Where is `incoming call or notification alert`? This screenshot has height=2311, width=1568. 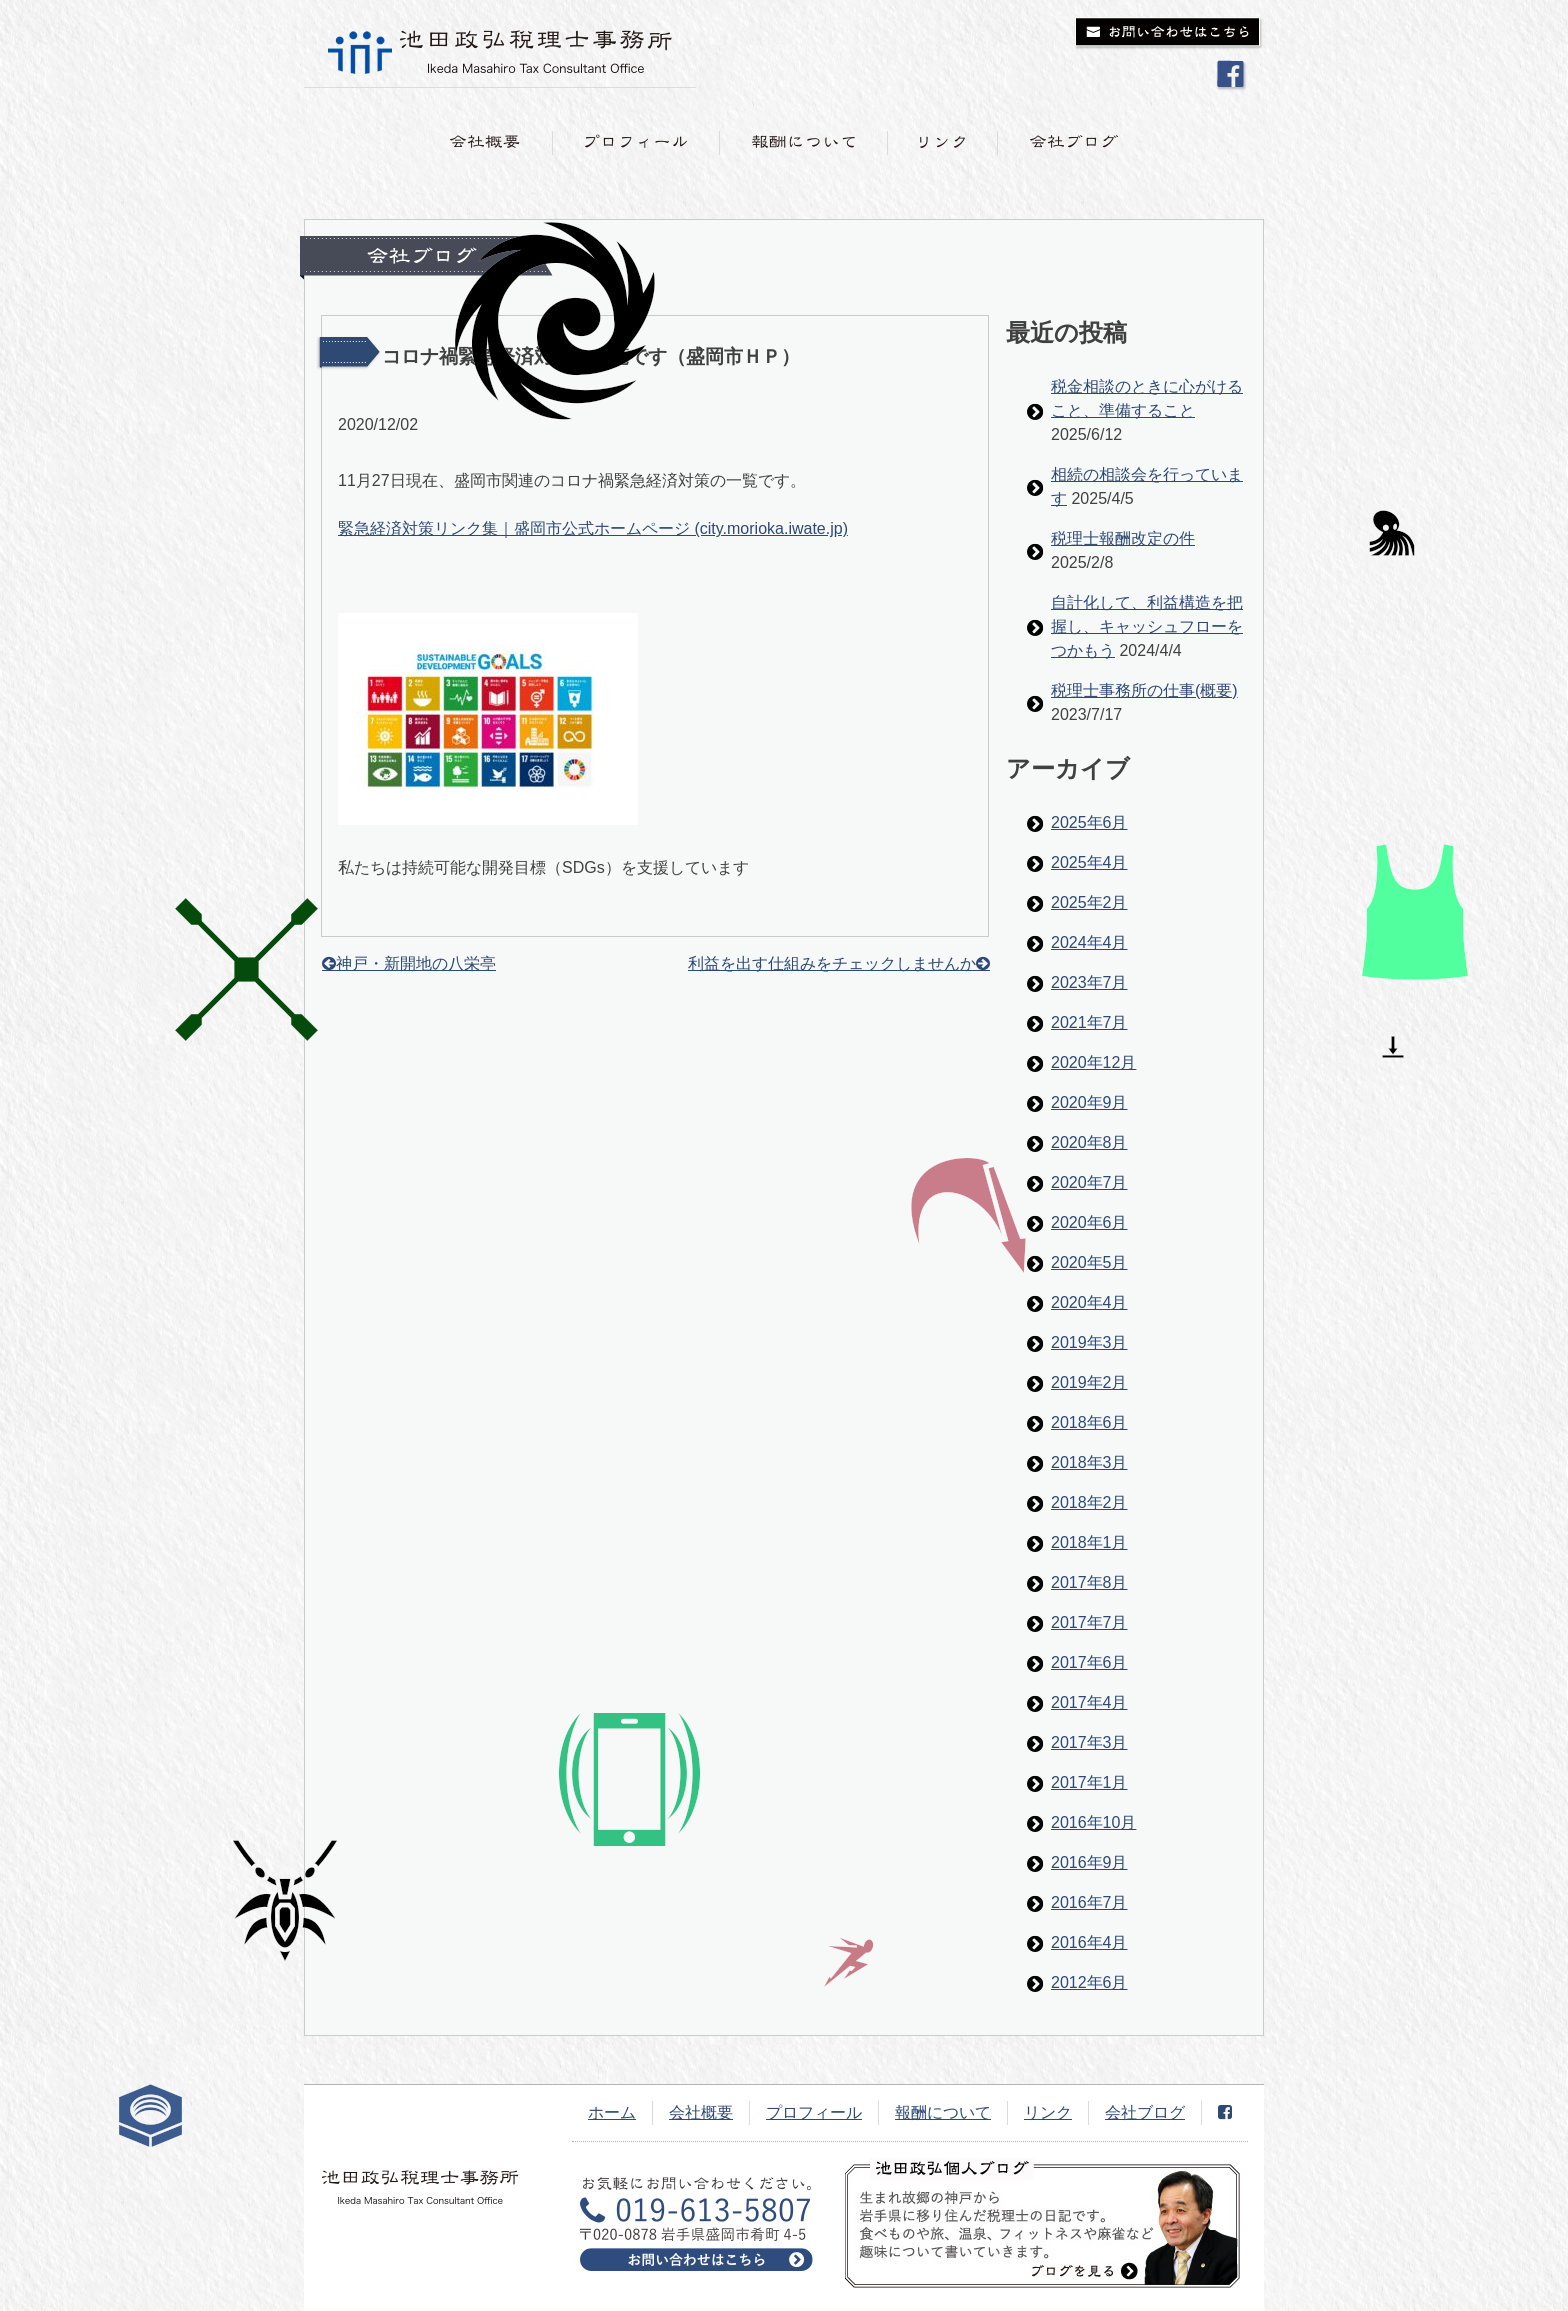
incoming call or notification alert is located at coordinates (629, 1779).